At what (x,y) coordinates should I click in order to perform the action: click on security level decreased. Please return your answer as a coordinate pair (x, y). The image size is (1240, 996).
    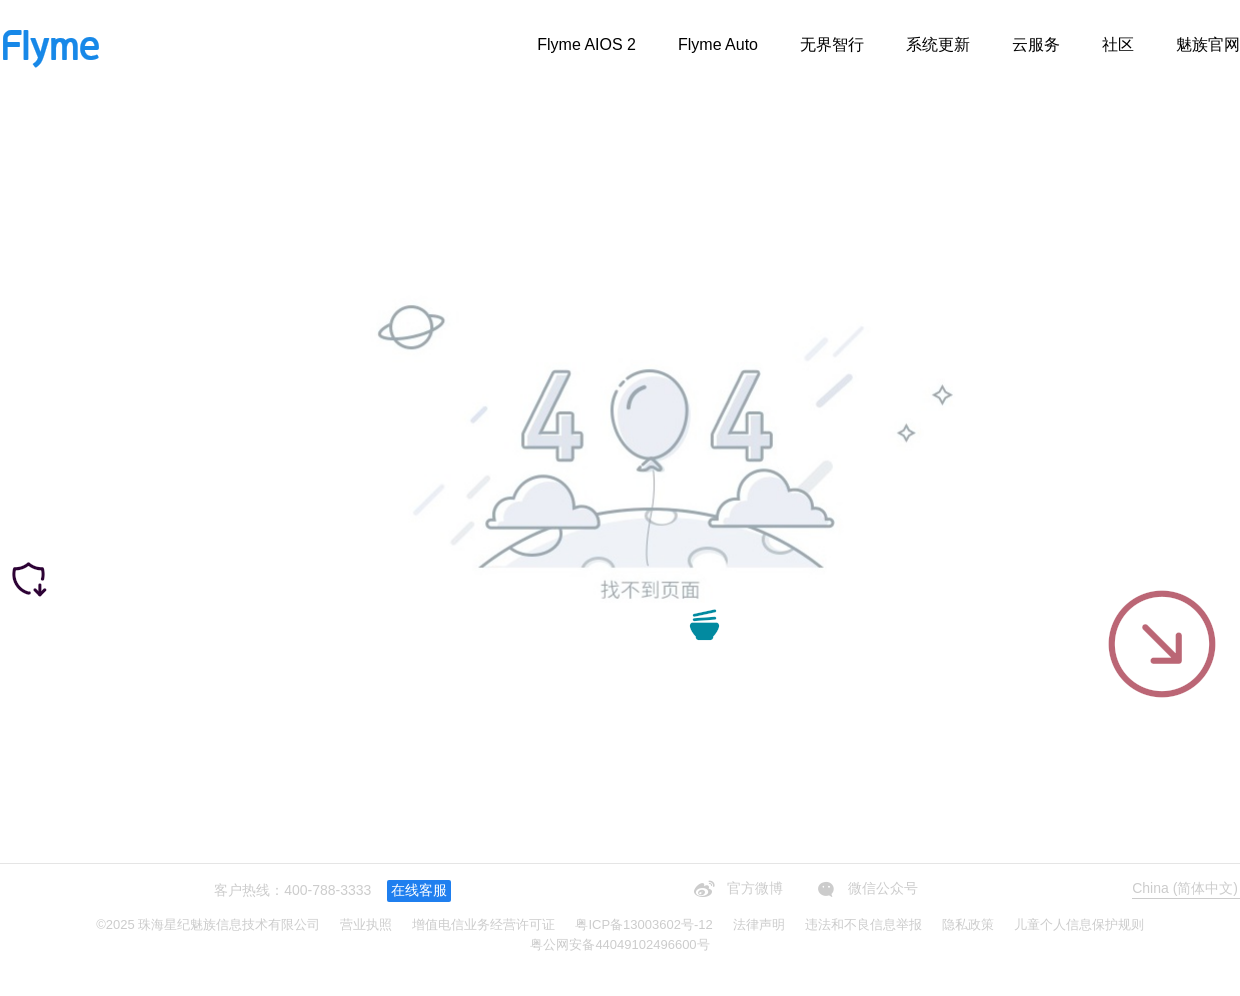
    Looking at the image, I should click on (28, 578).